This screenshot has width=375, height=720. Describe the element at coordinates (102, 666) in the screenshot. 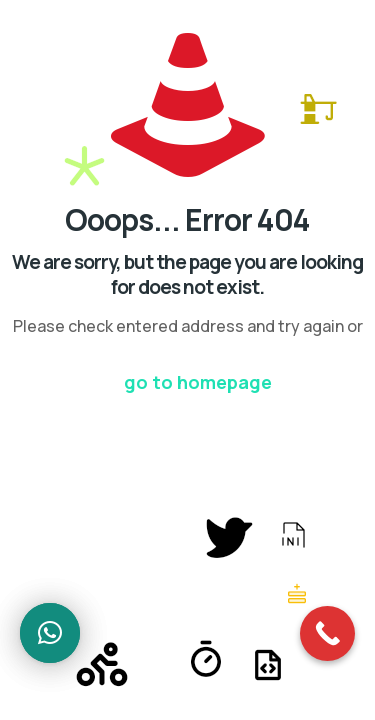

I see `access cycling or bike-related features` at that location.